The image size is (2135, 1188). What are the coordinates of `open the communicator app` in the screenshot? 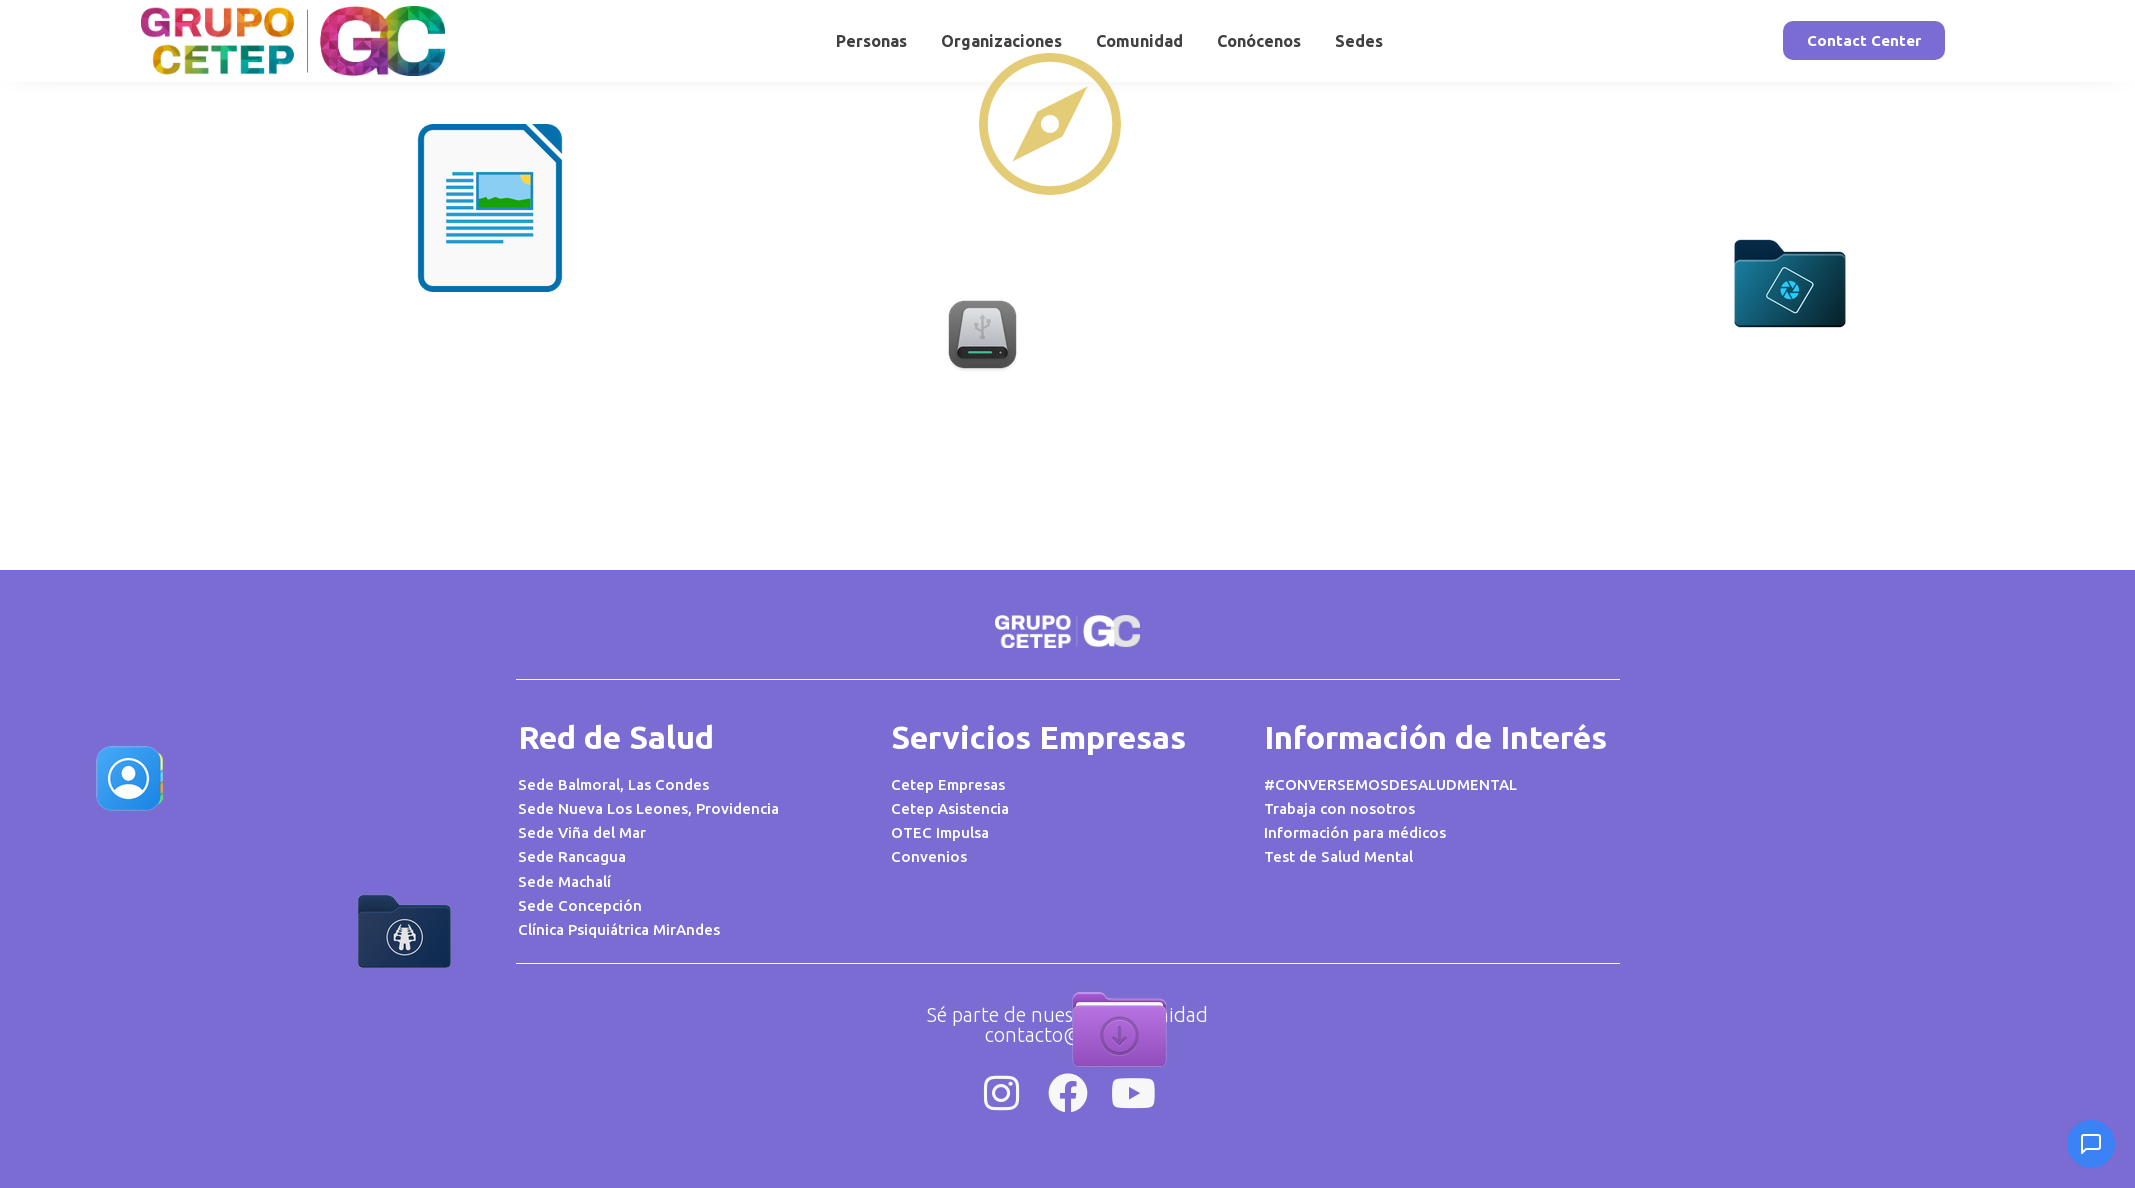 It's located at (128, 778).